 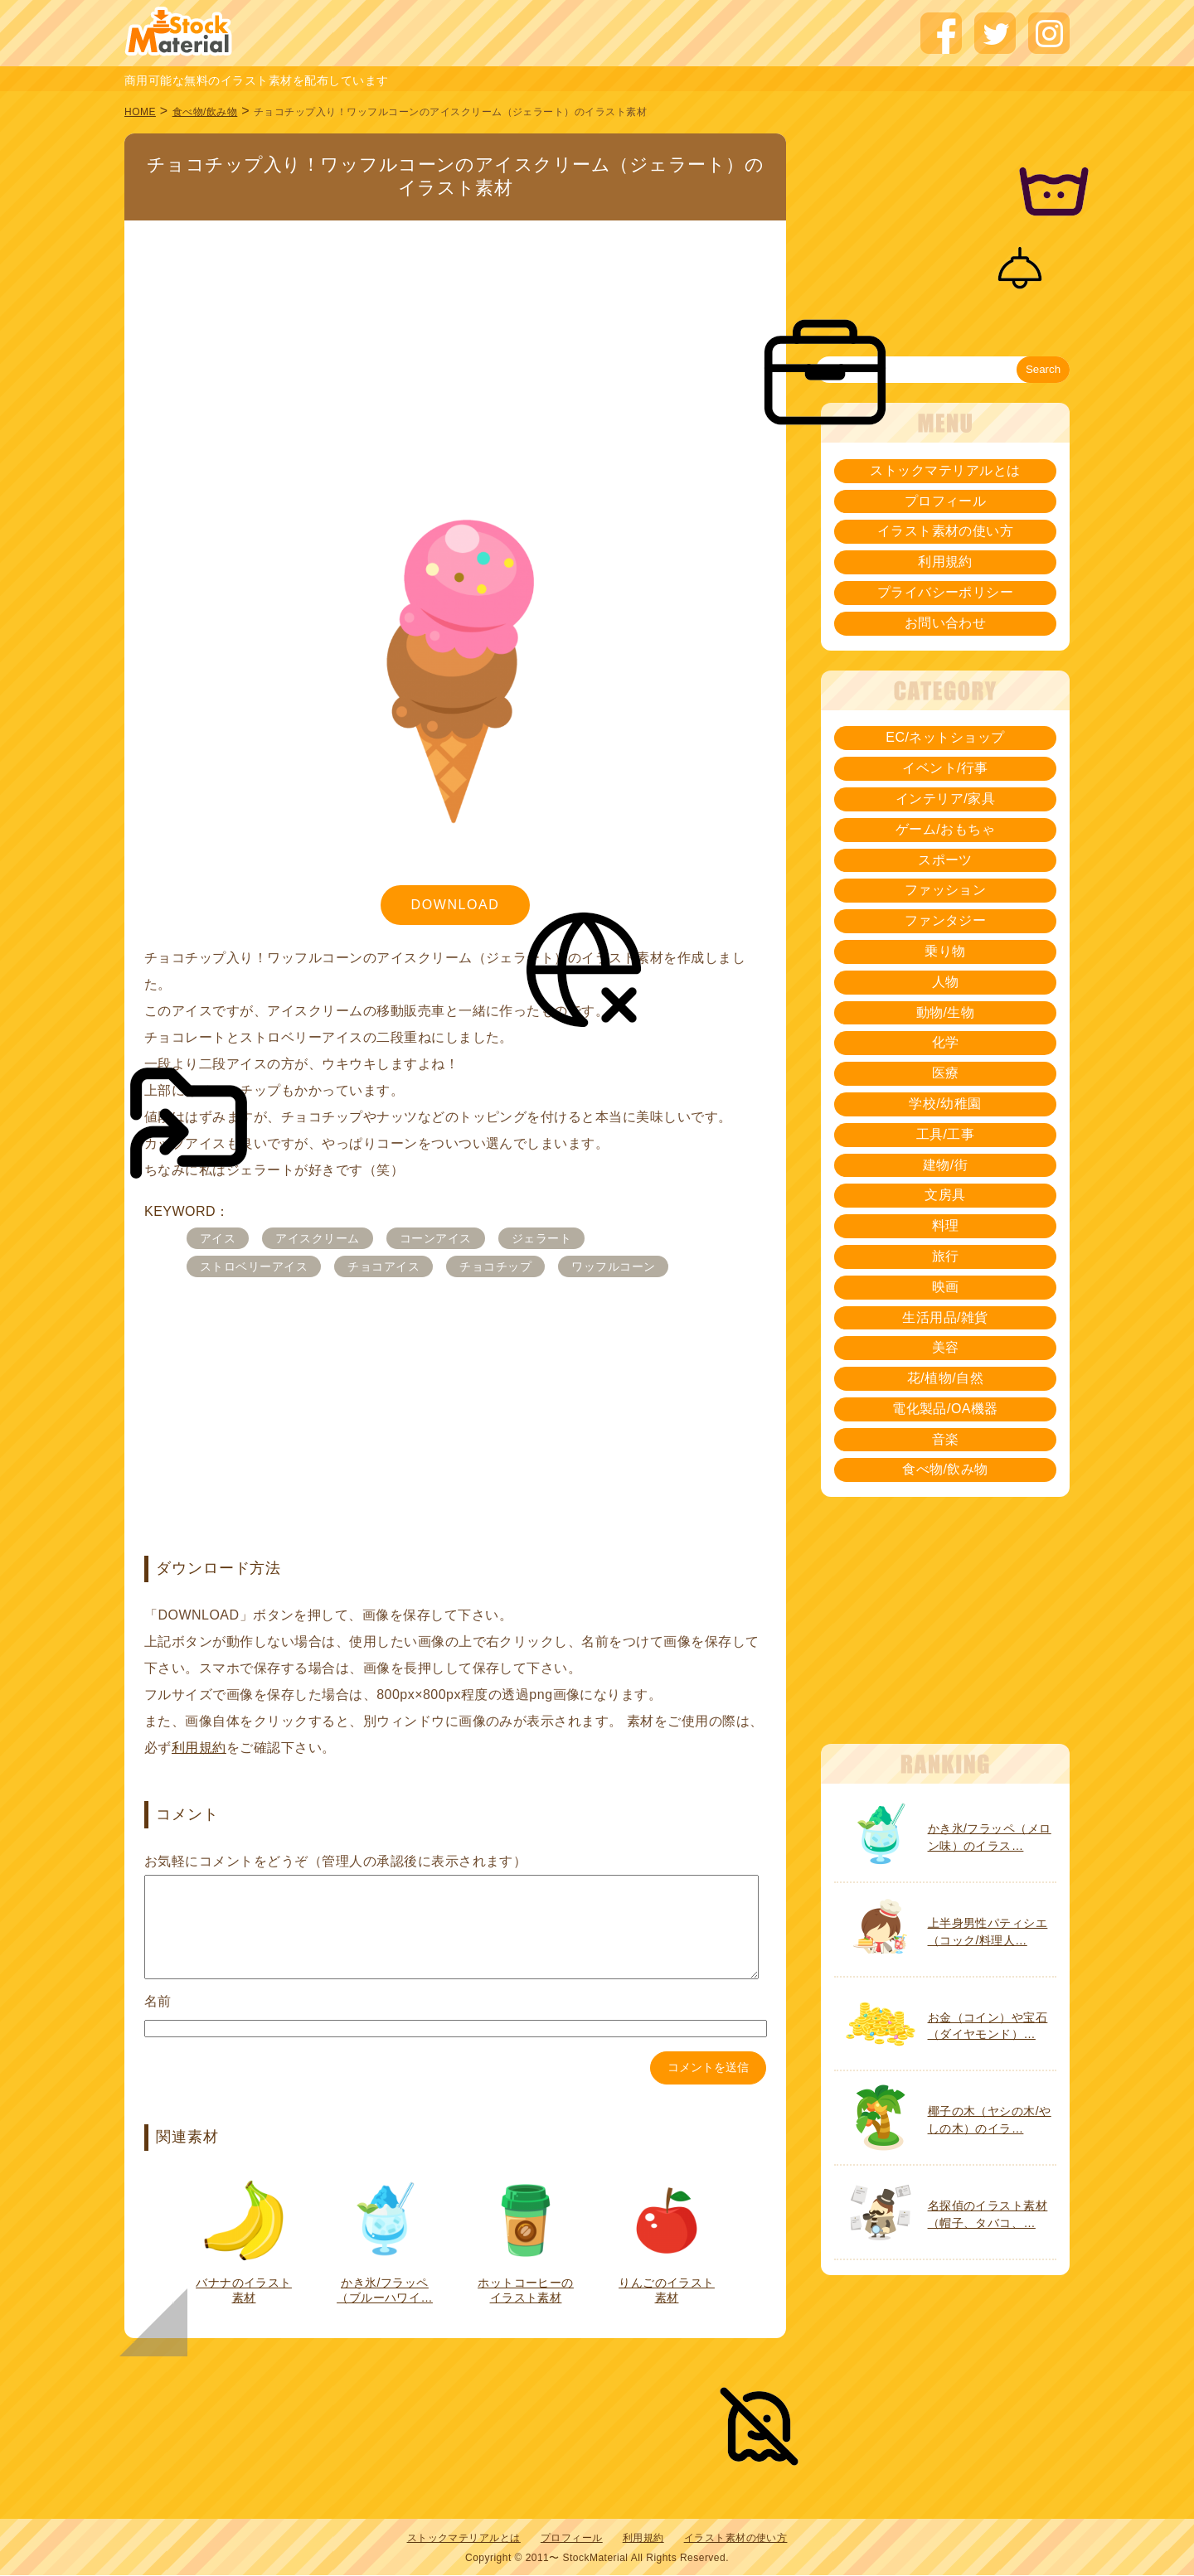 I want to click on access work or business-related content, so click(x=825, y=372).